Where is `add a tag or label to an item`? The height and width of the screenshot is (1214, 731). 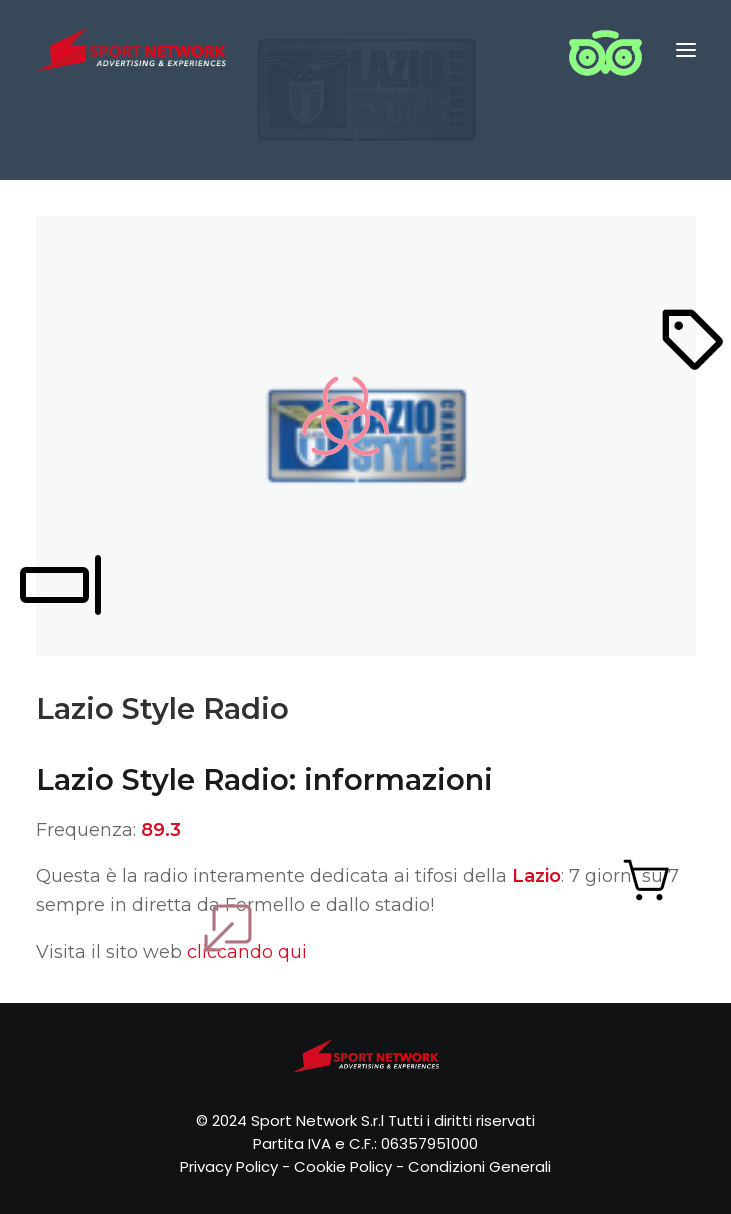 add a tag or label to an item is located at coordinates (689, 336).